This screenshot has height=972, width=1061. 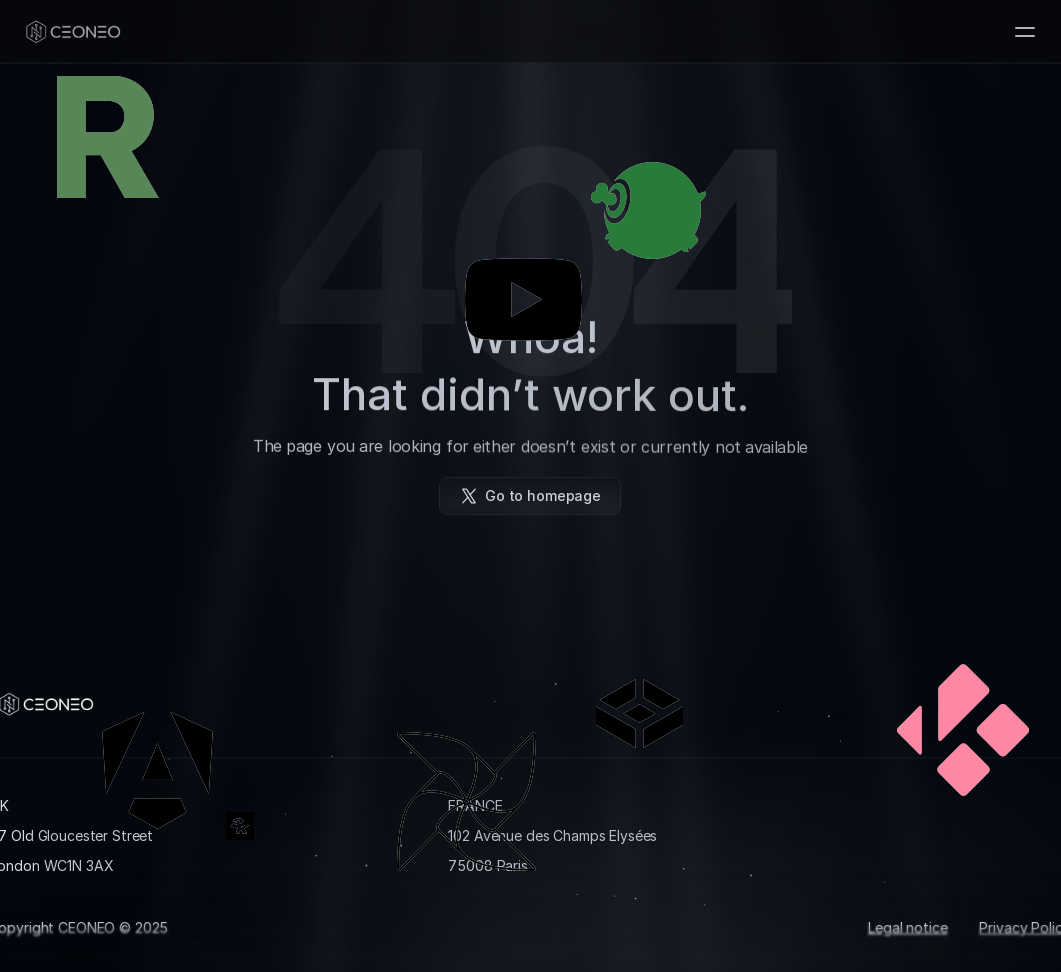 I want to click on open YouTube app, so click(x=523, y=299).